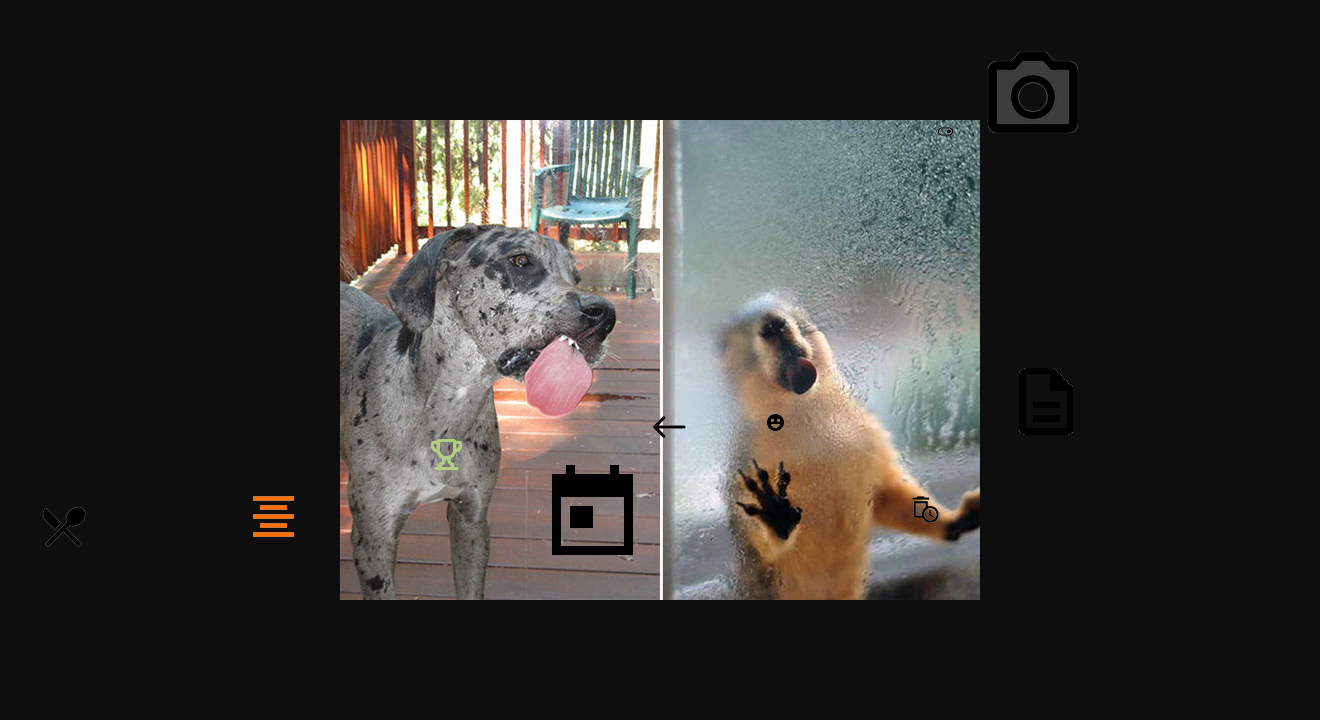 The height and width of the screenshot is (720, 1320). I want to click on view document details, so click(1046, 401).